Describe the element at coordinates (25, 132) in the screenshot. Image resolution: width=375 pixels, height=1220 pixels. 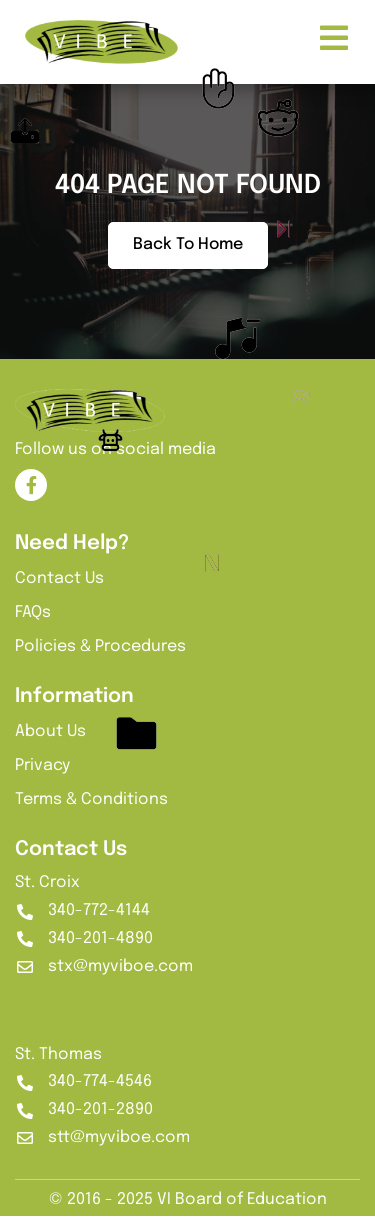
I see `upload a file or document` at that location.